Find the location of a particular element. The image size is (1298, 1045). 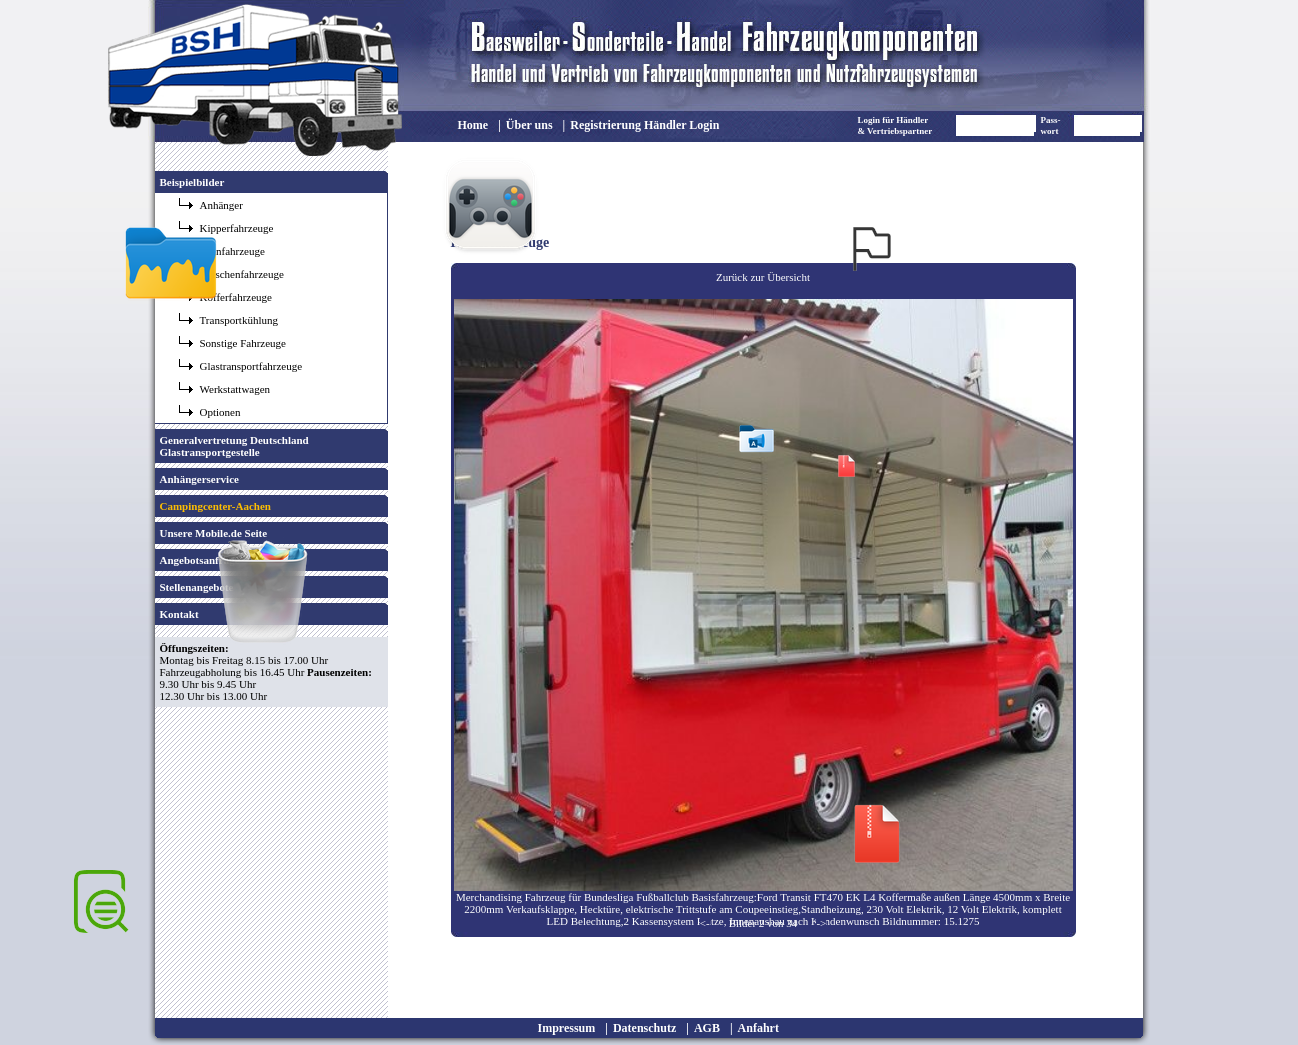

an lzop compressed archive file is located at coordinates (846, 466).